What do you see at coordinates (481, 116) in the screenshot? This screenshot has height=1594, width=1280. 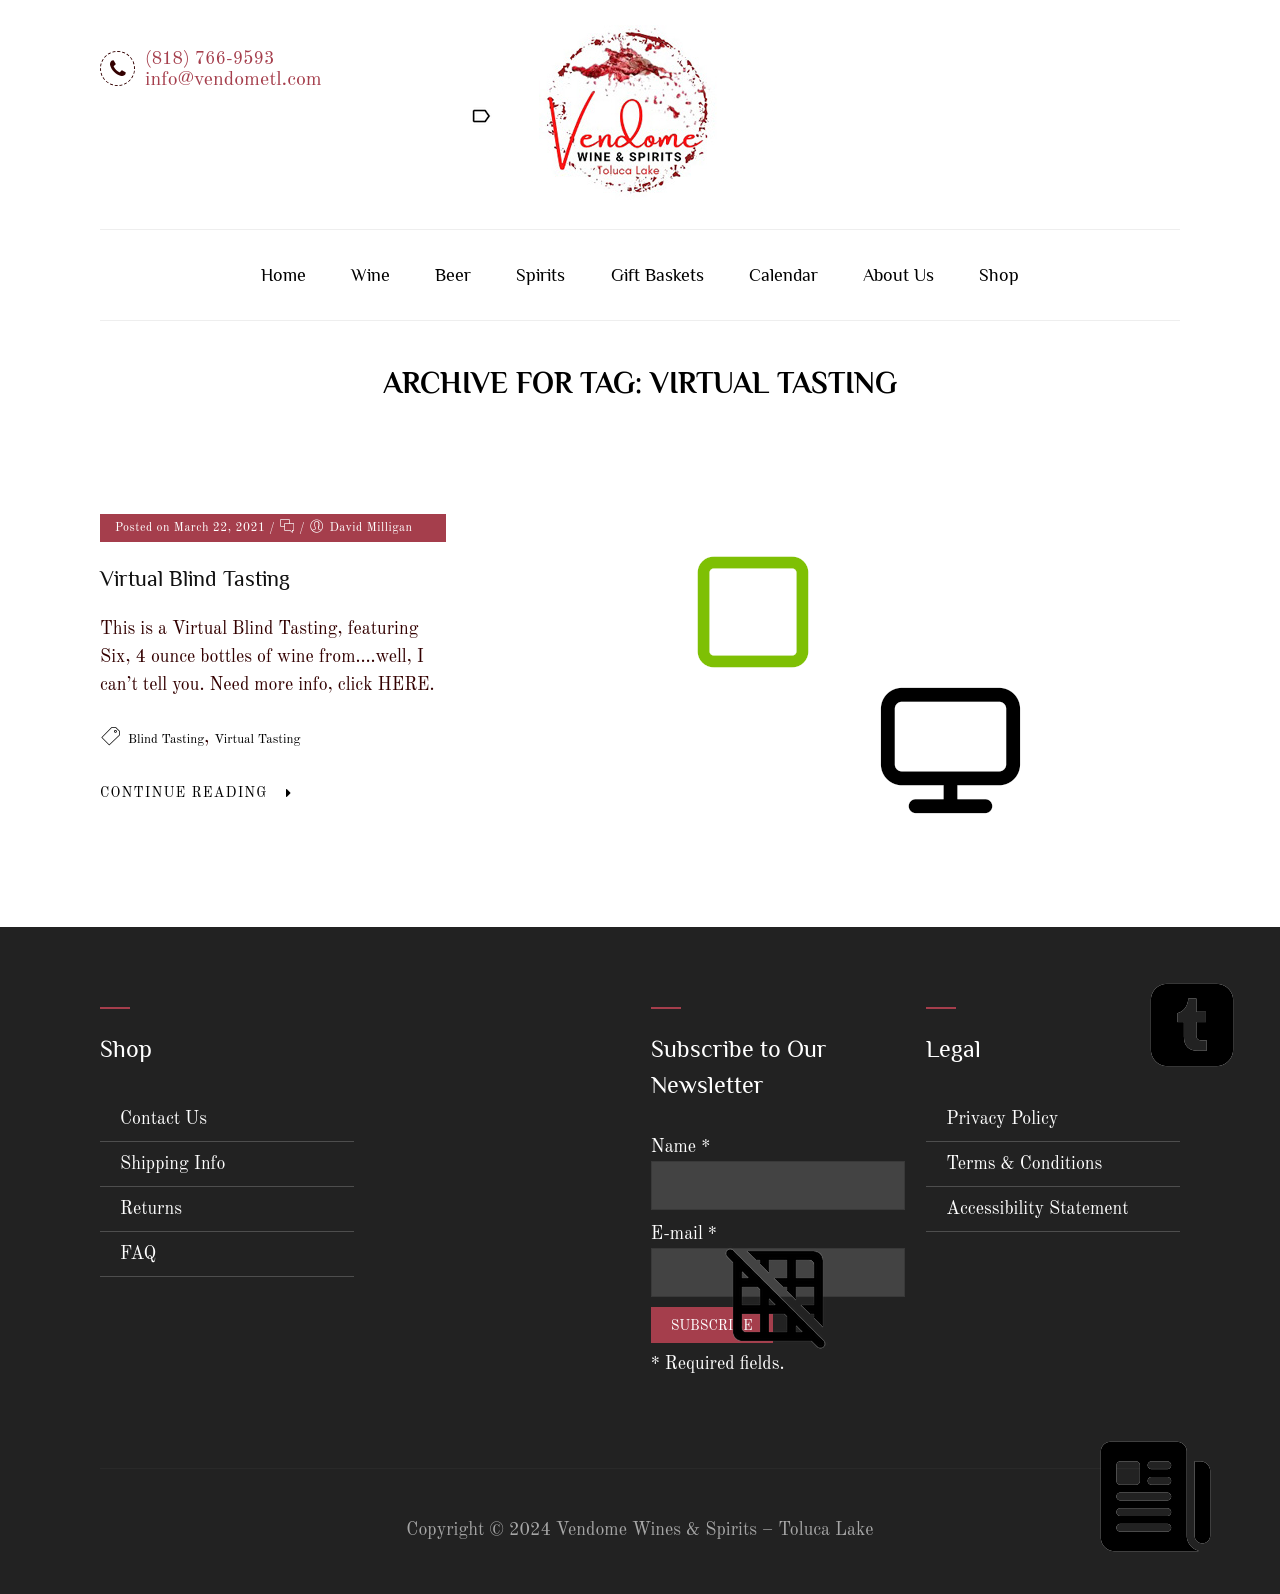 I see `add a label or tag to an item` at bounding box center [481, 116].